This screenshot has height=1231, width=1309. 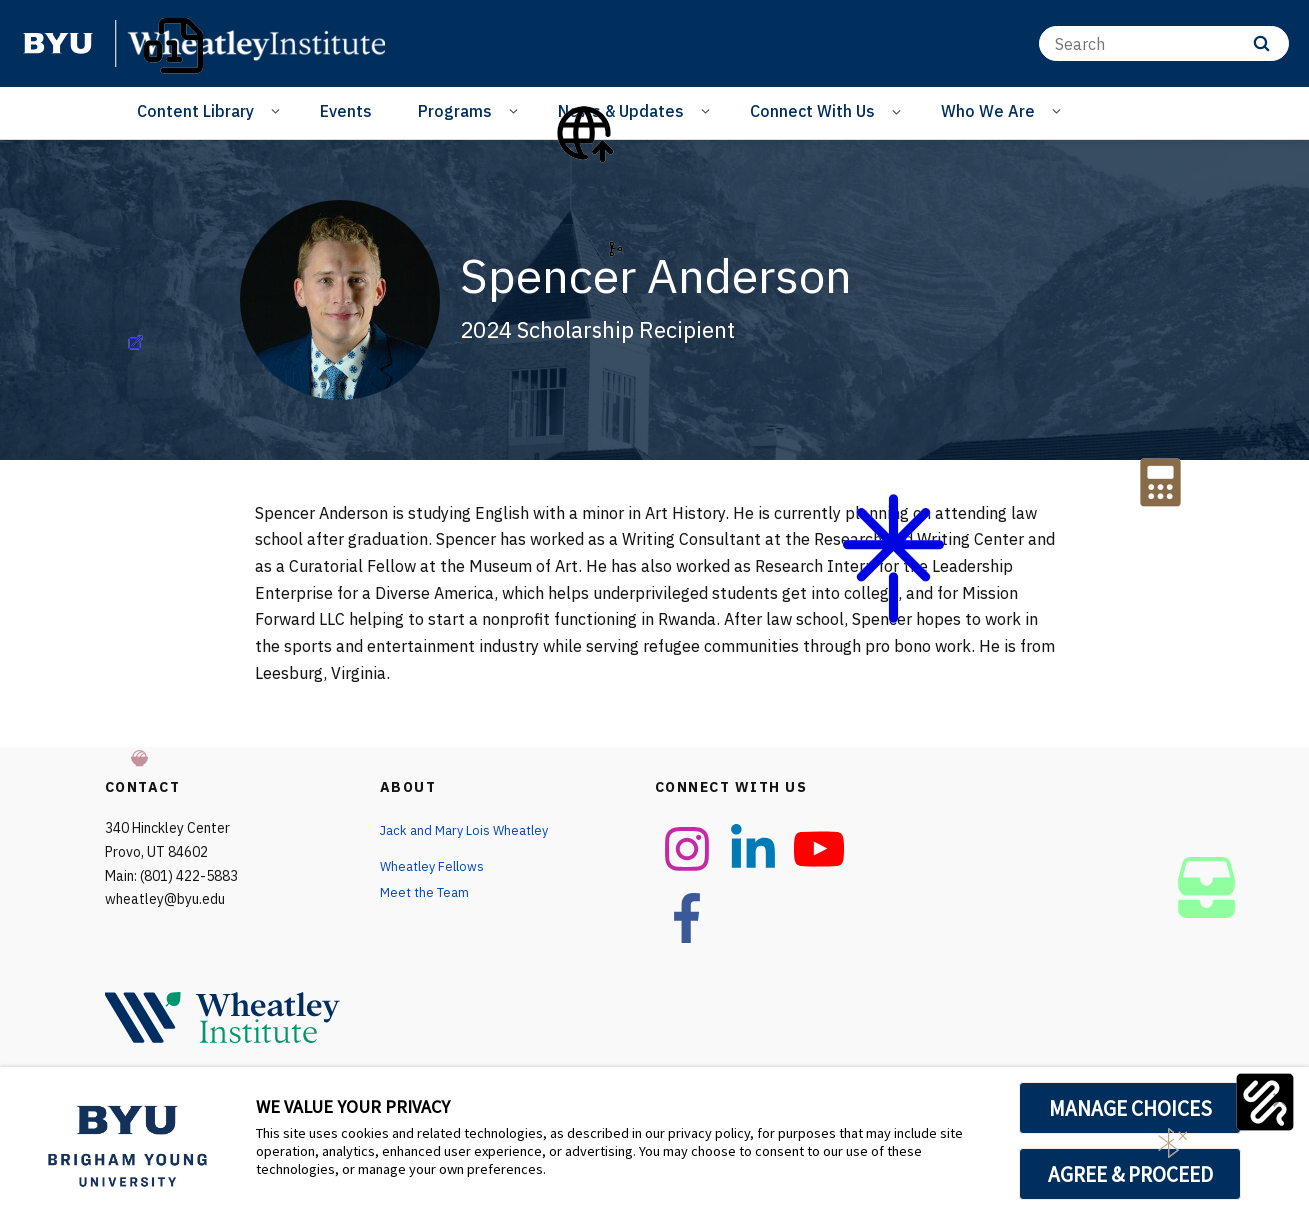 I want to click on upload to the web or cloud, so click(x=584, y=133).